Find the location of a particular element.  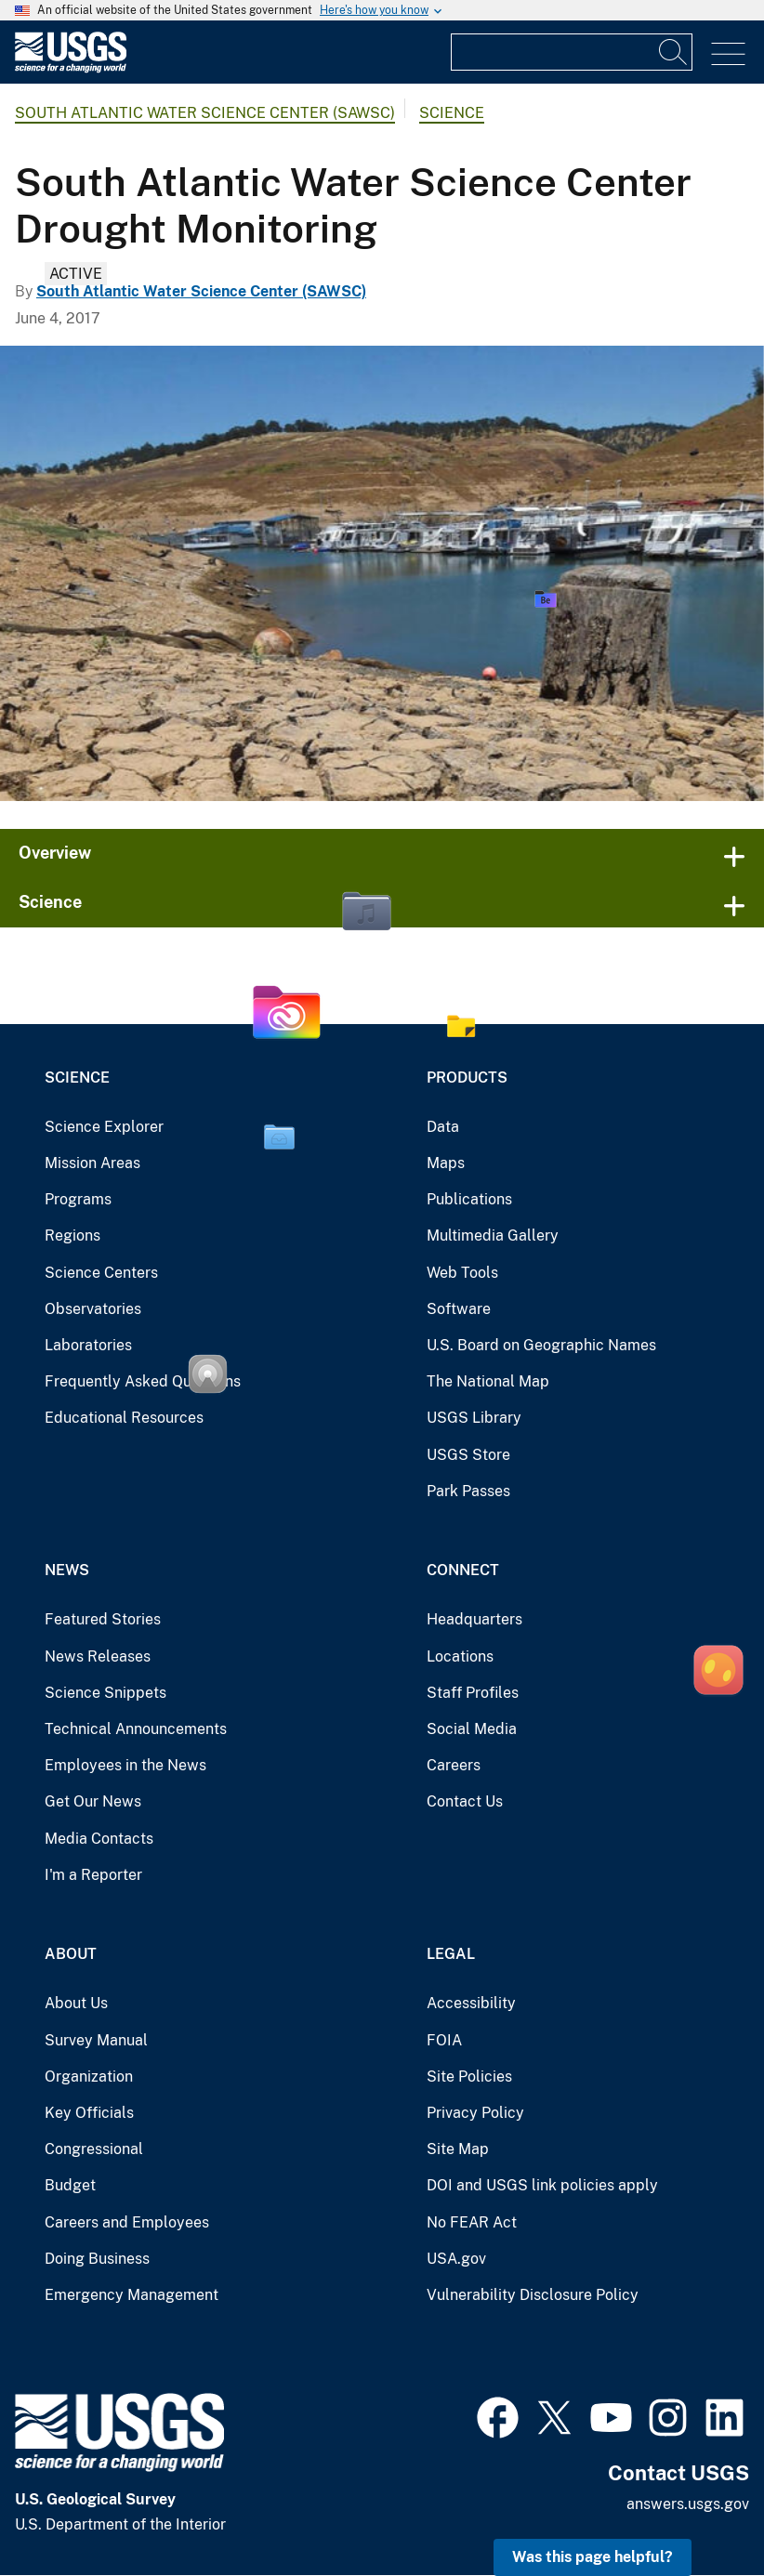

open your music files folder is located at coordinates (366, 911).